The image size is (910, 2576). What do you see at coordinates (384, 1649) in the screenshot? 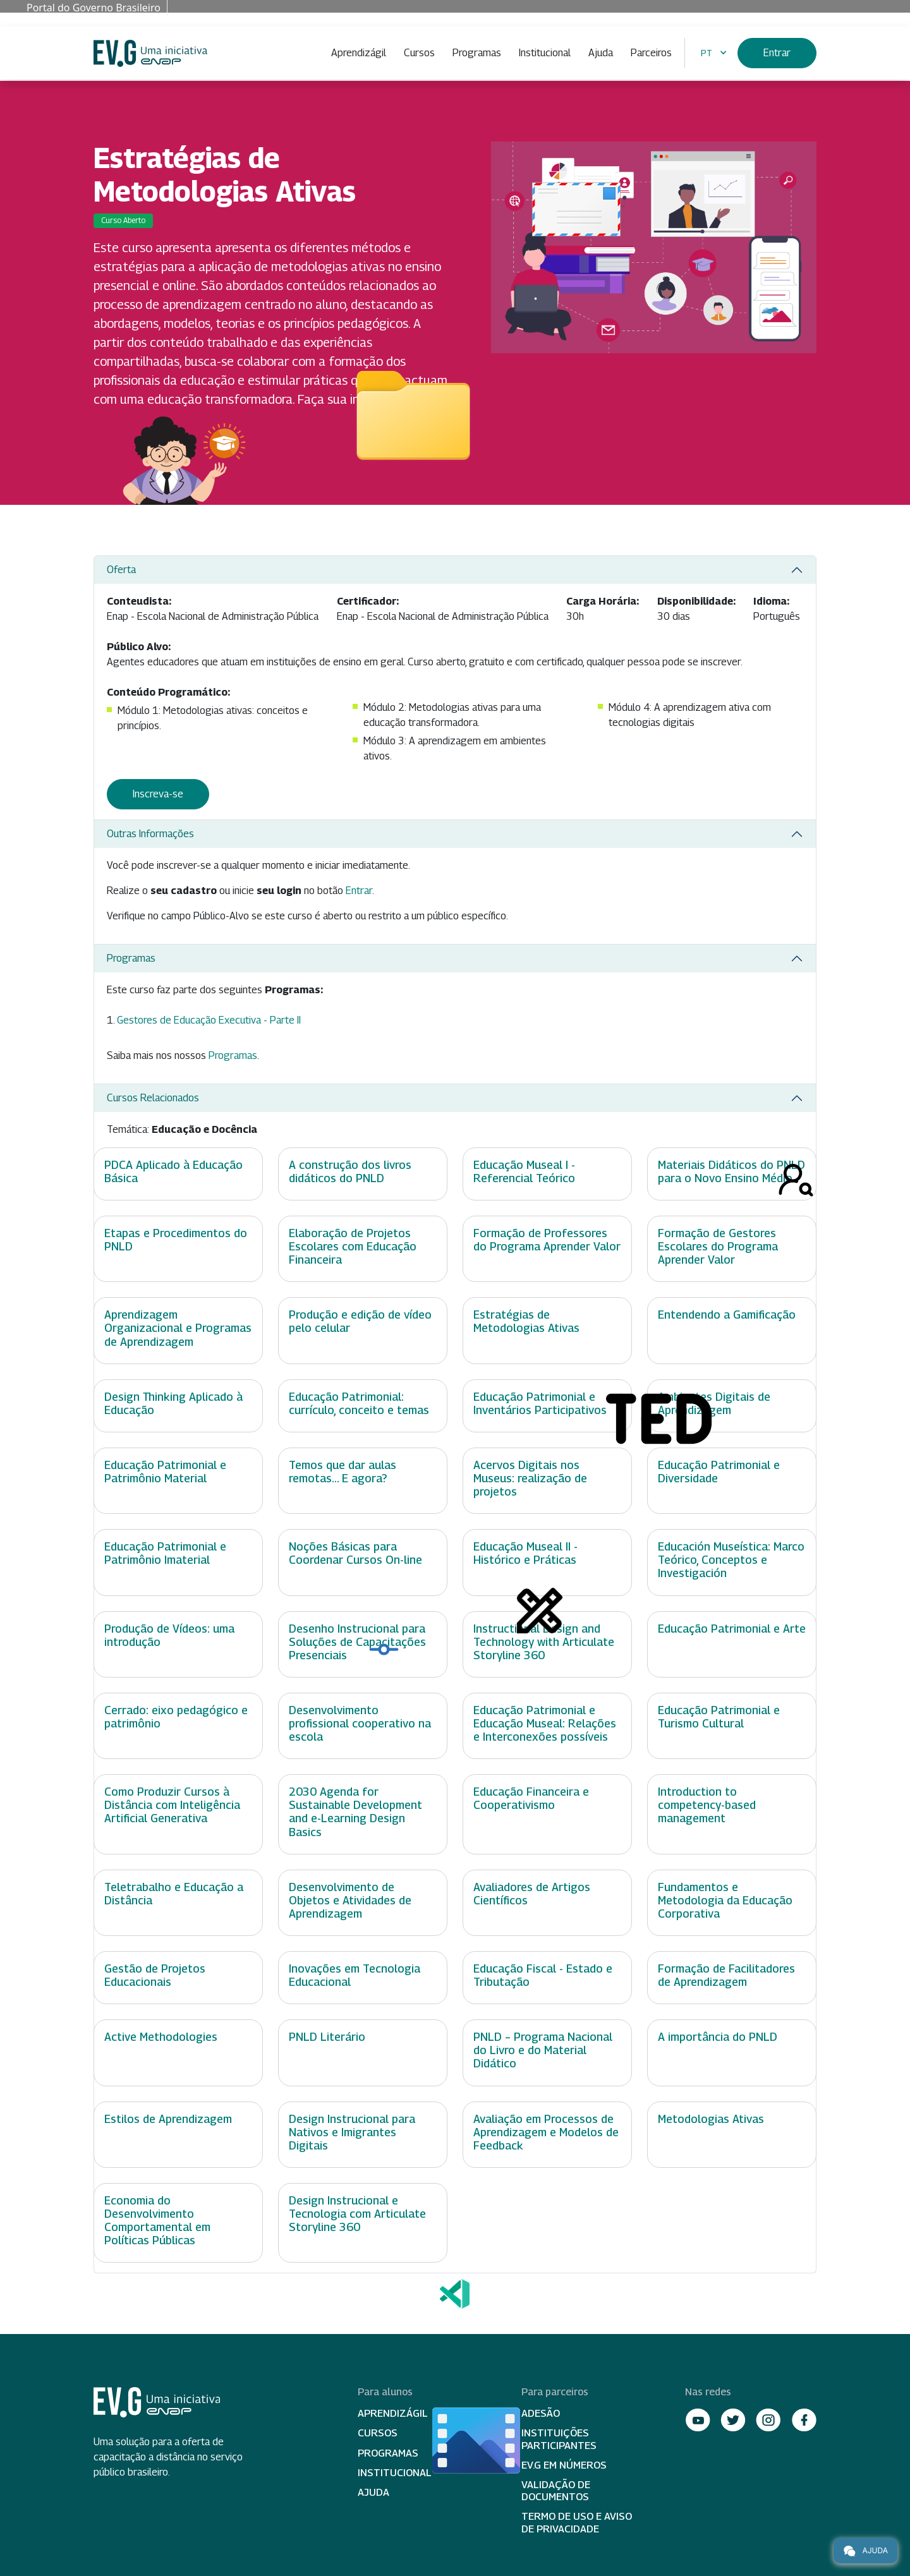
I see `view commit history on current branch` at bounding box center [384, 1649].